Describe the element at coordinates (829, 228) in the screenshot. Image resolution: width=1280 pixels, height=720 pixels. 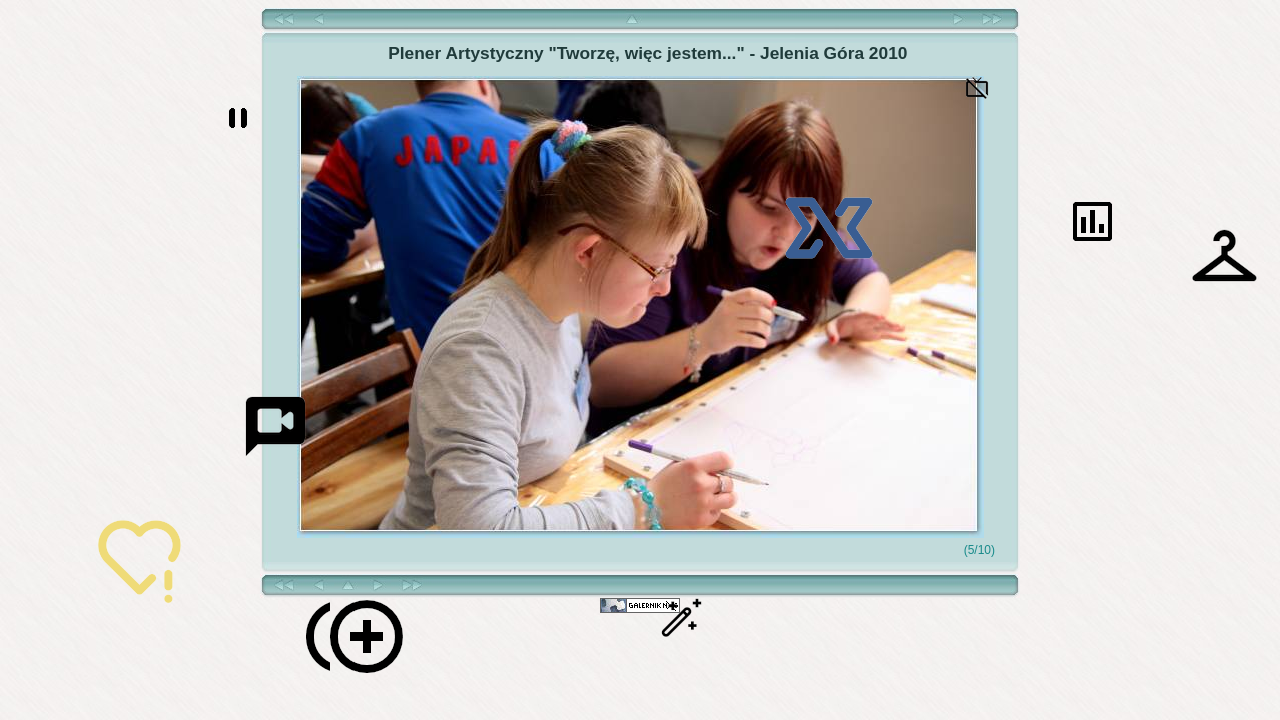
I see `xdeep brand logo` at that location.